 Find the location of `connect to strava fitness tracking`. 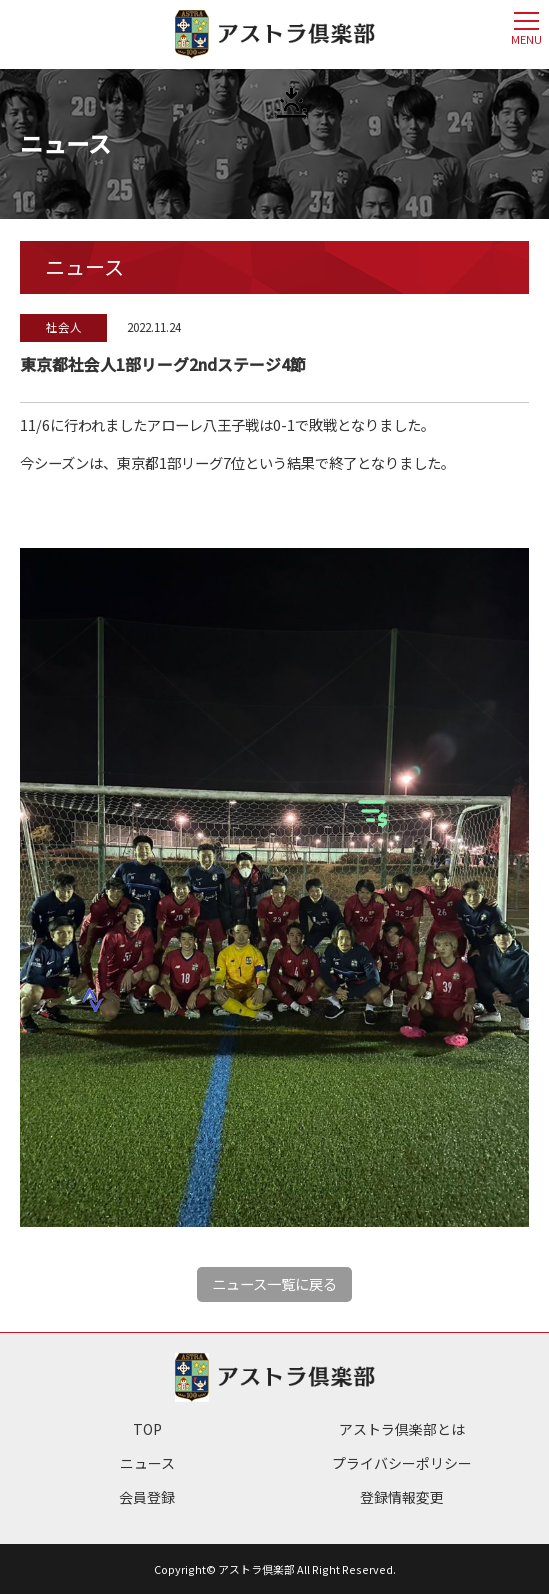

connect to strava fitness tracking is located at coordinates (92, 1000).